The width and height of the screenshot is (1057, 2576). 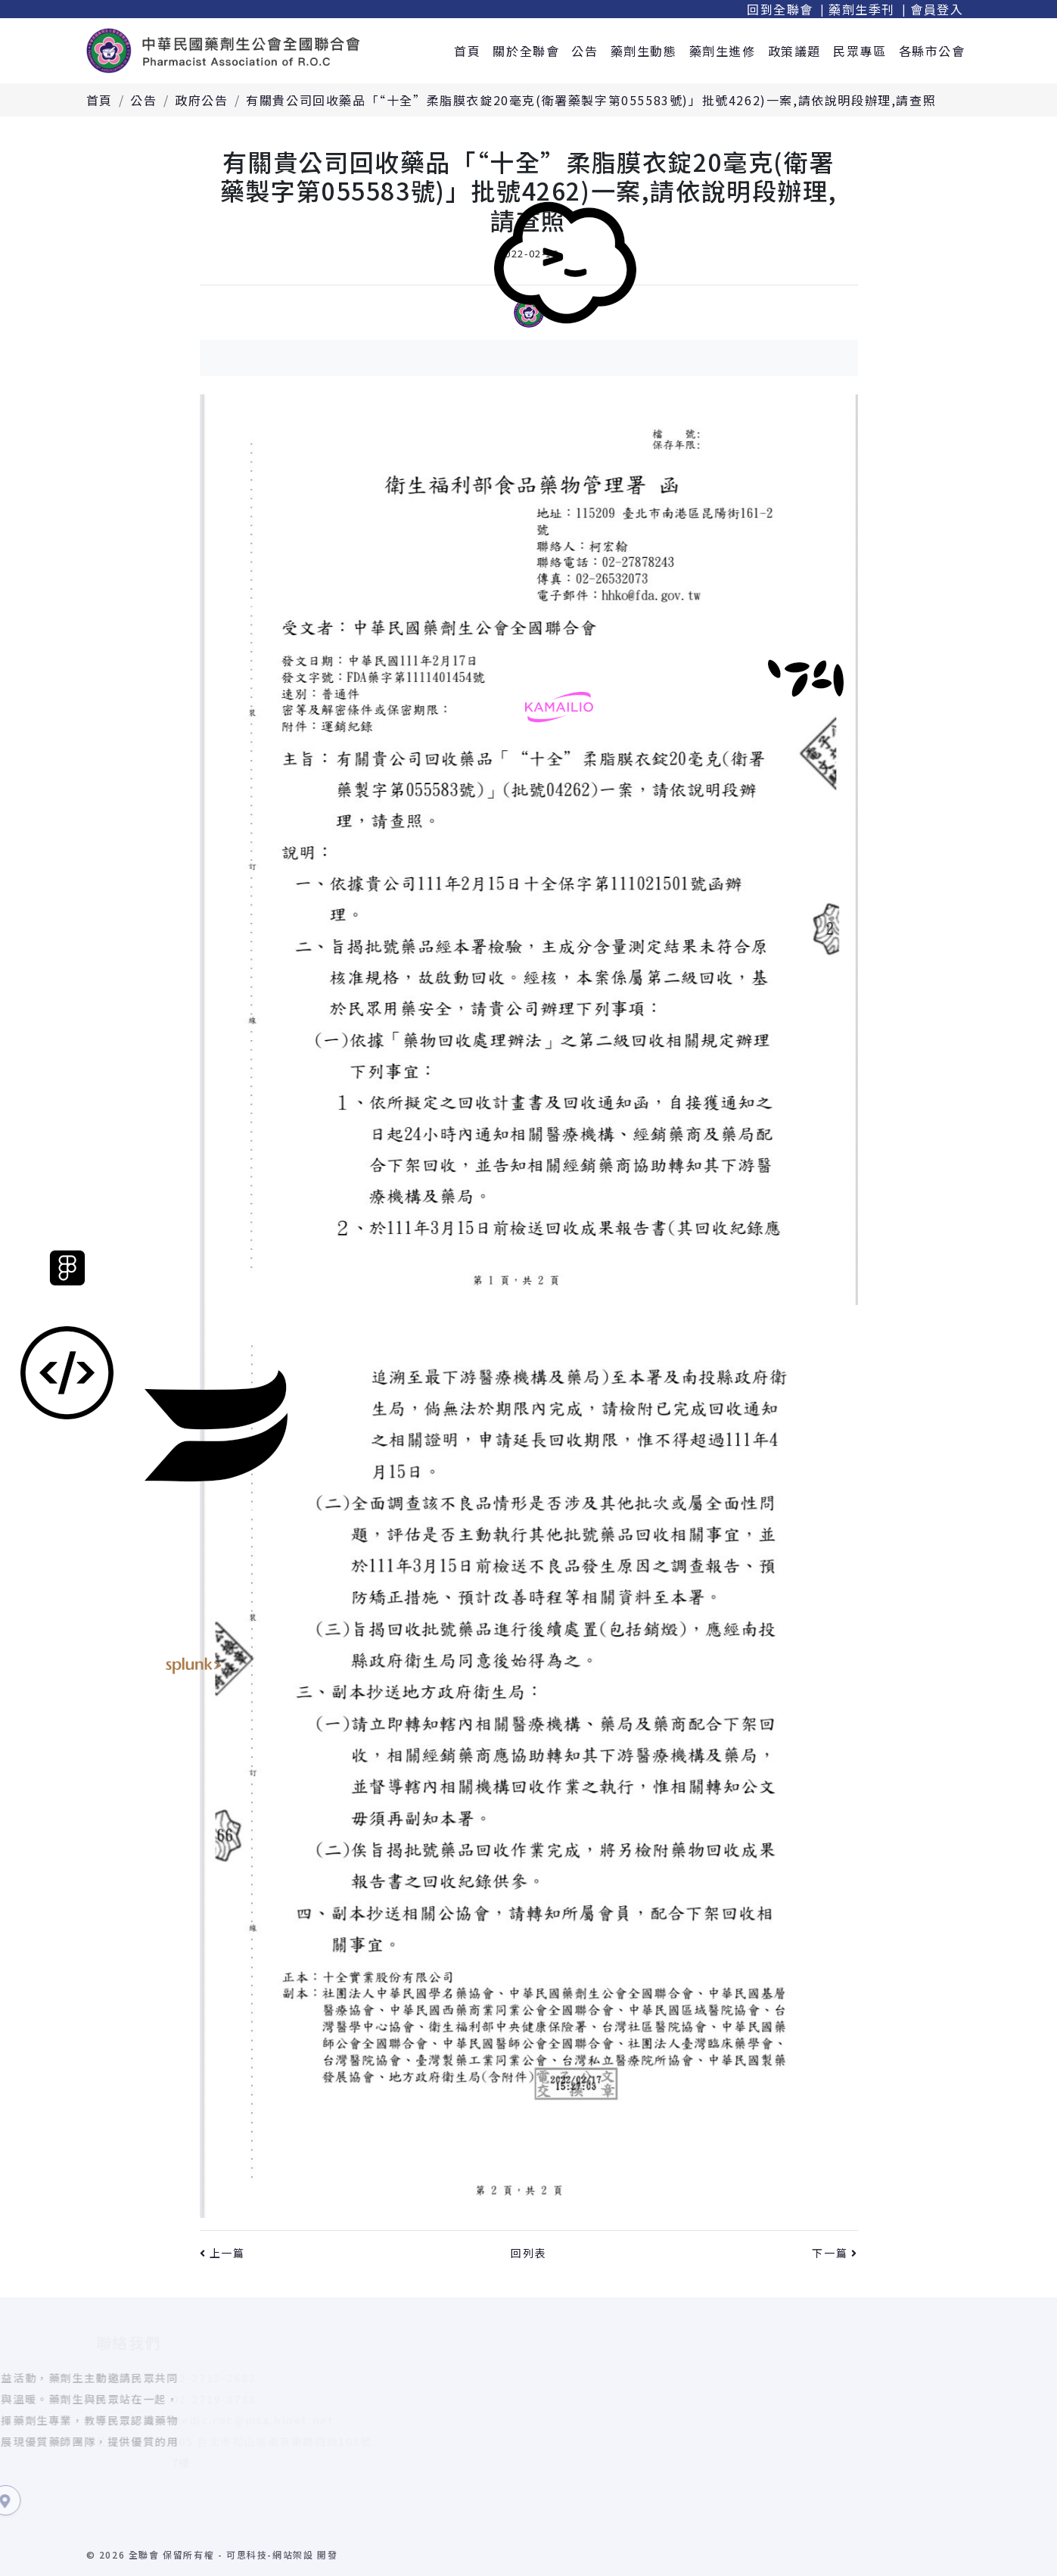 I want to click on wistia video hosting platform logo, so click(x=216, y=1425).